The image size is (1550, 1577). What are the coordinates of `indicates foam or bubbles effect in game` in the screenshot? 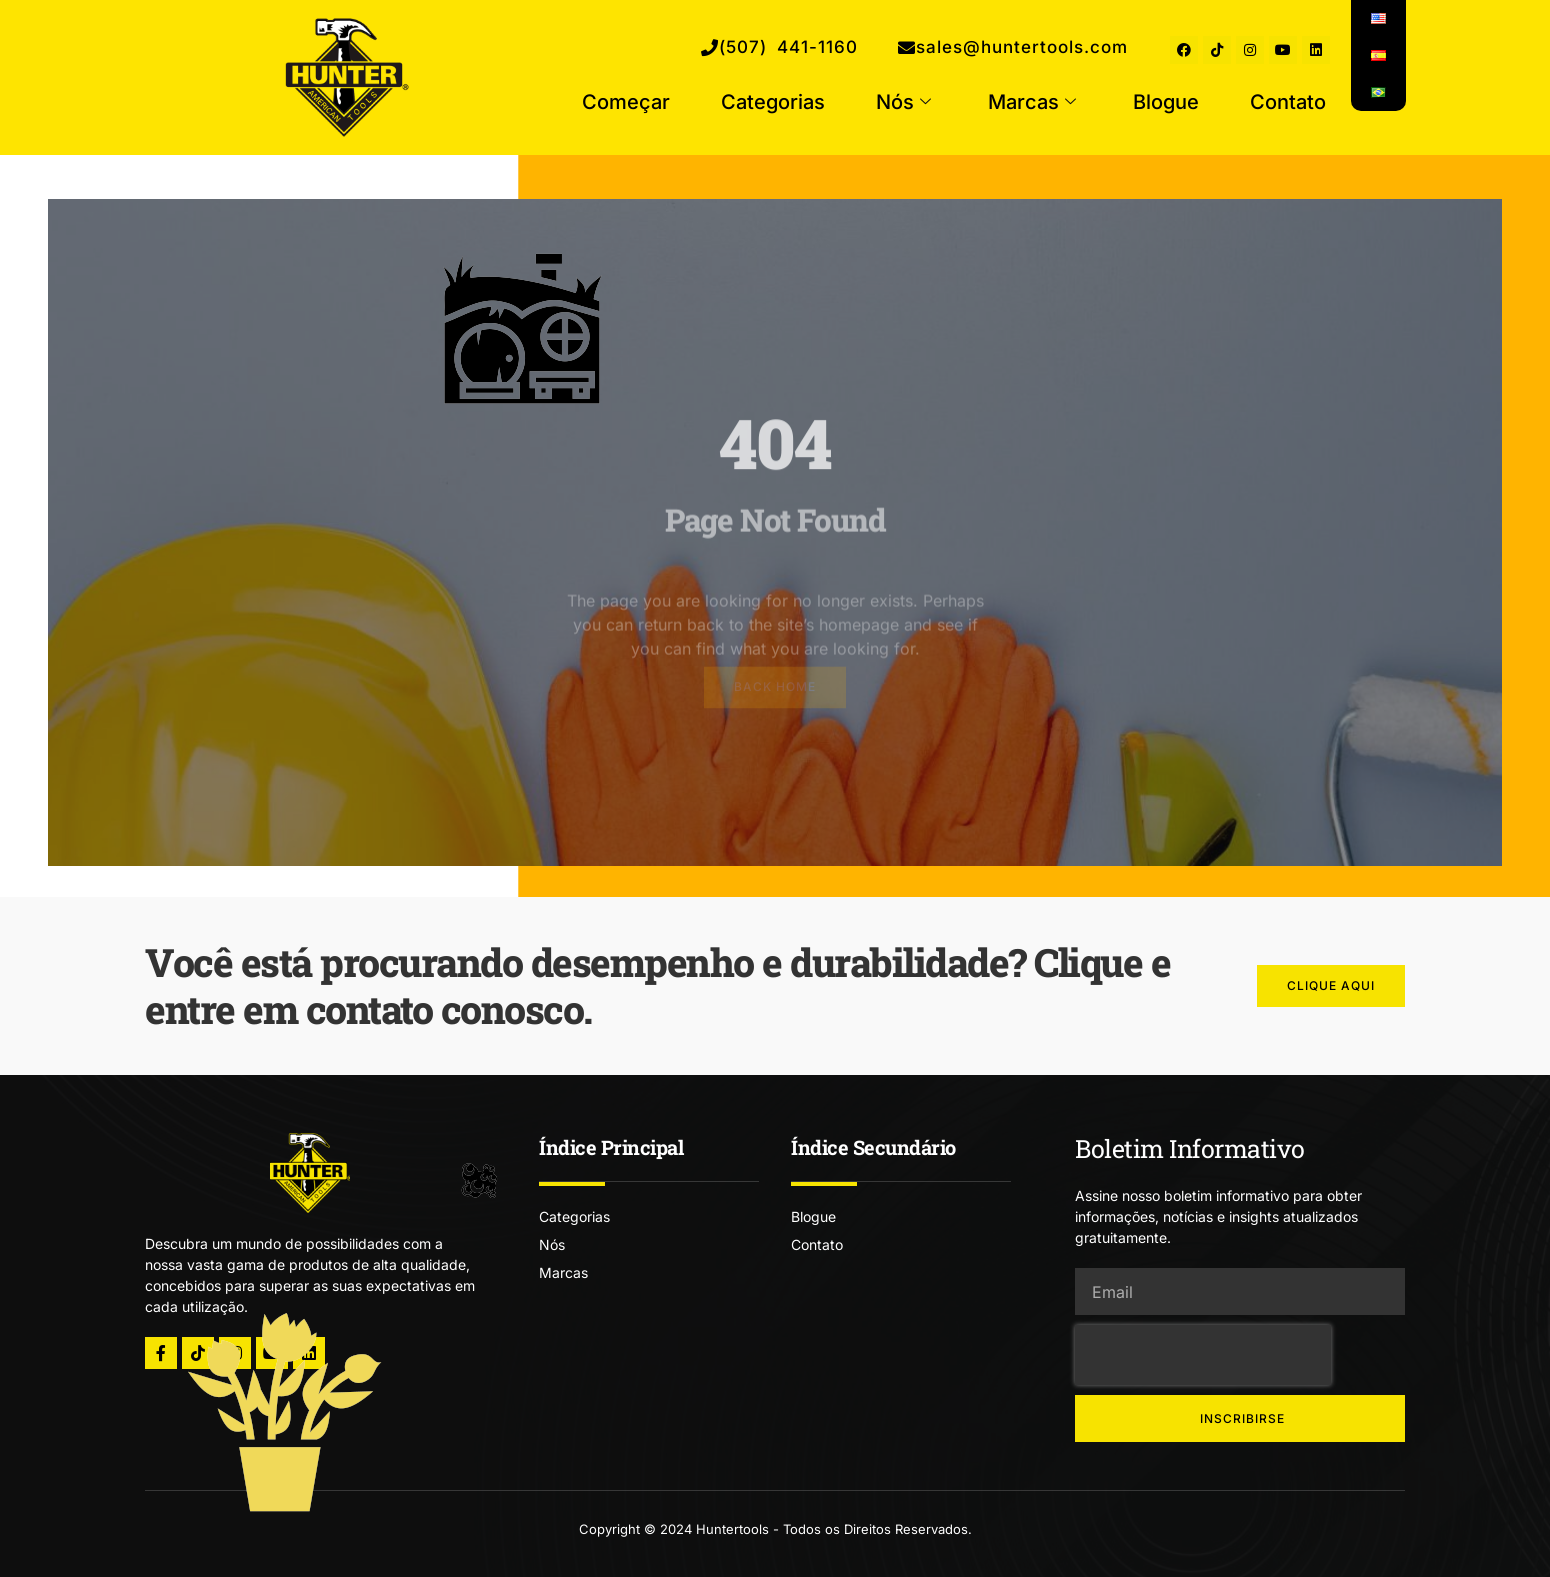 It's located at (479, 1181).